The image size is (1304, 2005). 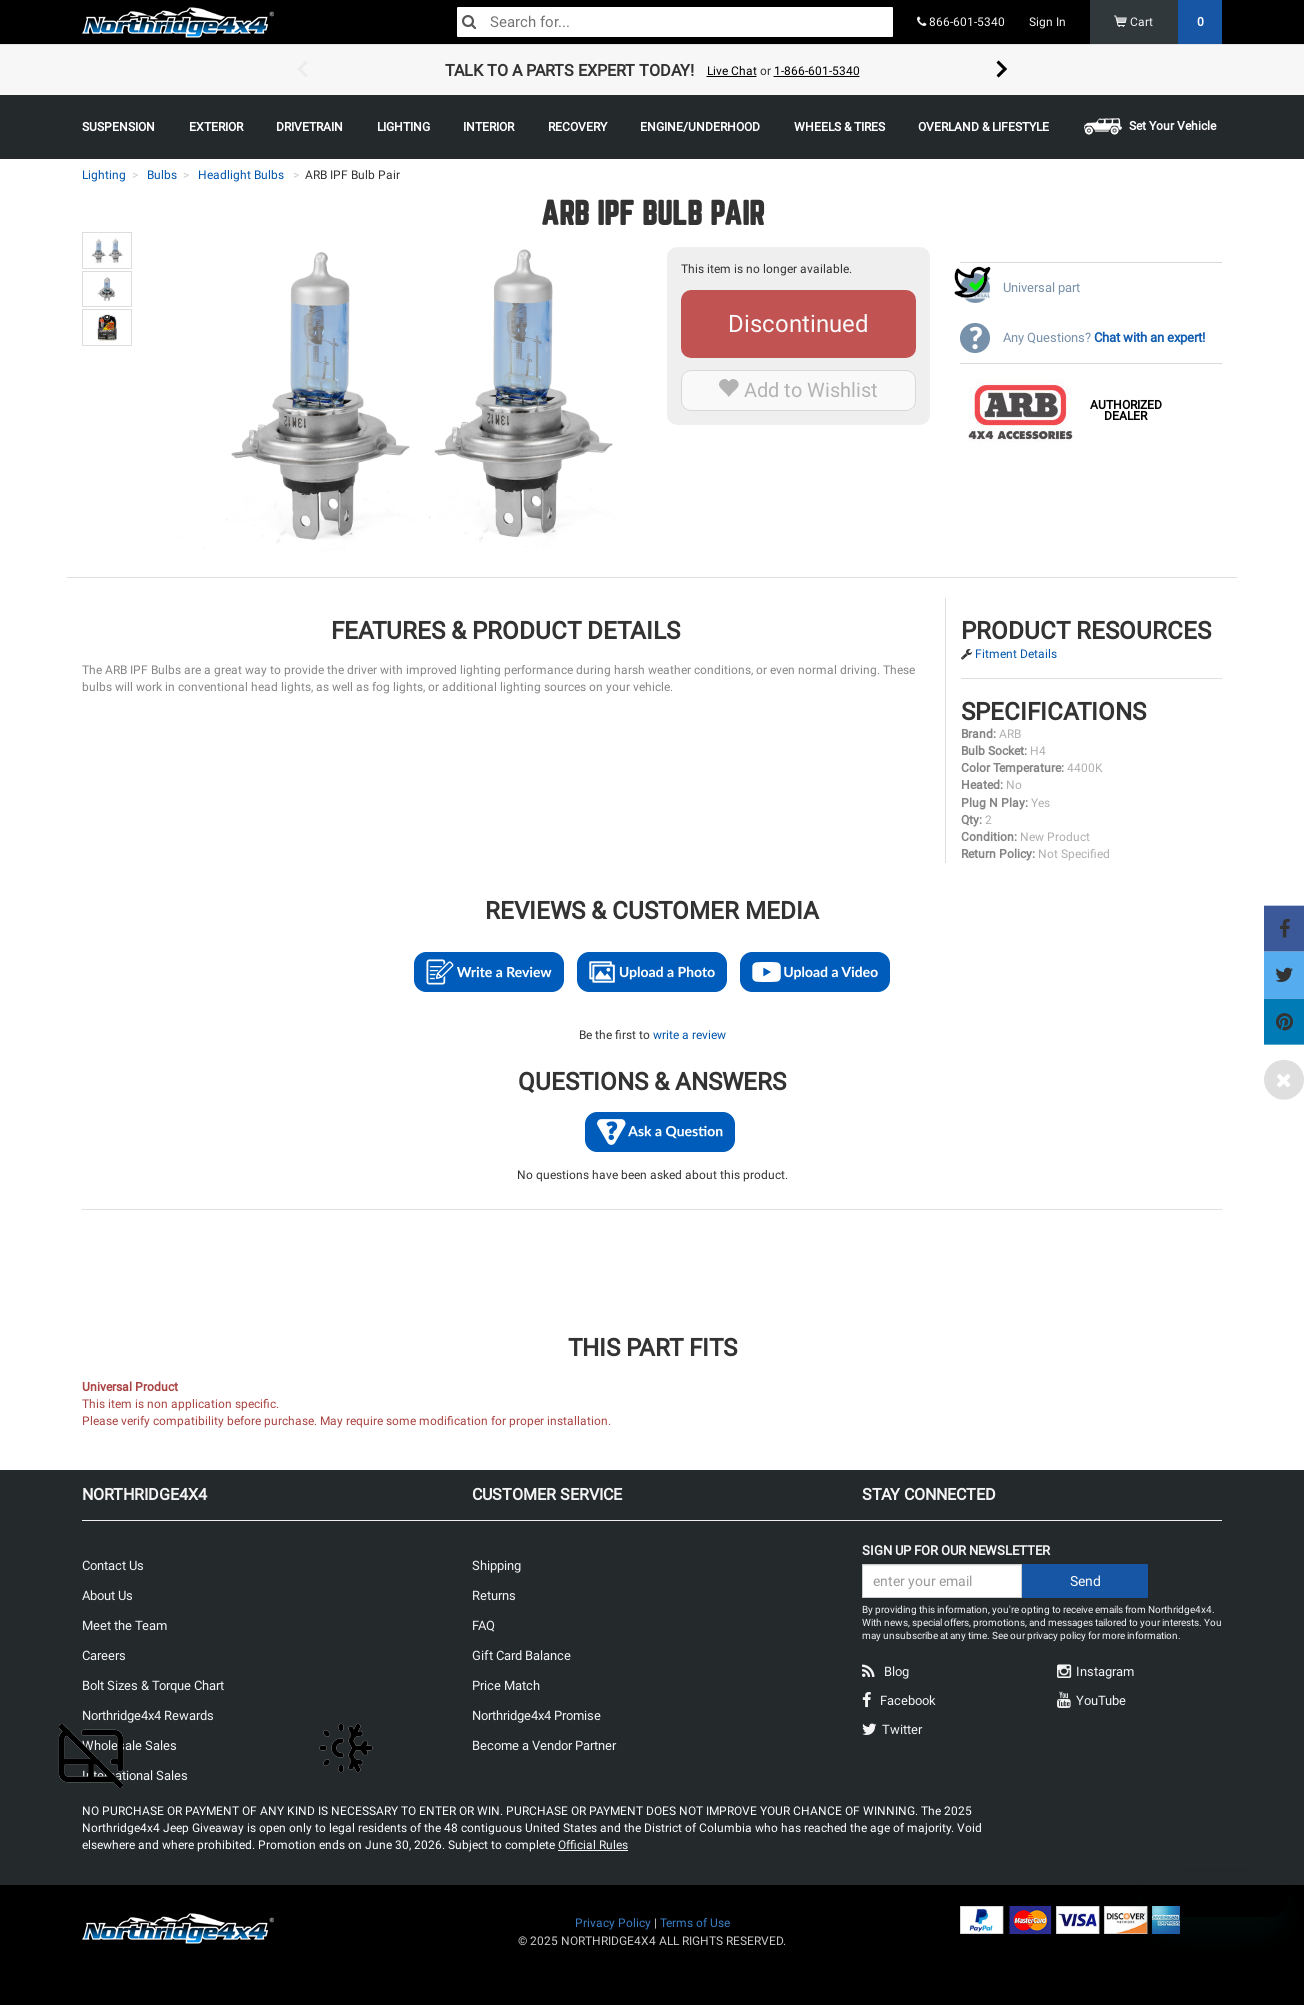 What do you see at coordinates (91, 1756) in the screenshot?
I see `disable touchpad input` at bounding box center [91, 1756].